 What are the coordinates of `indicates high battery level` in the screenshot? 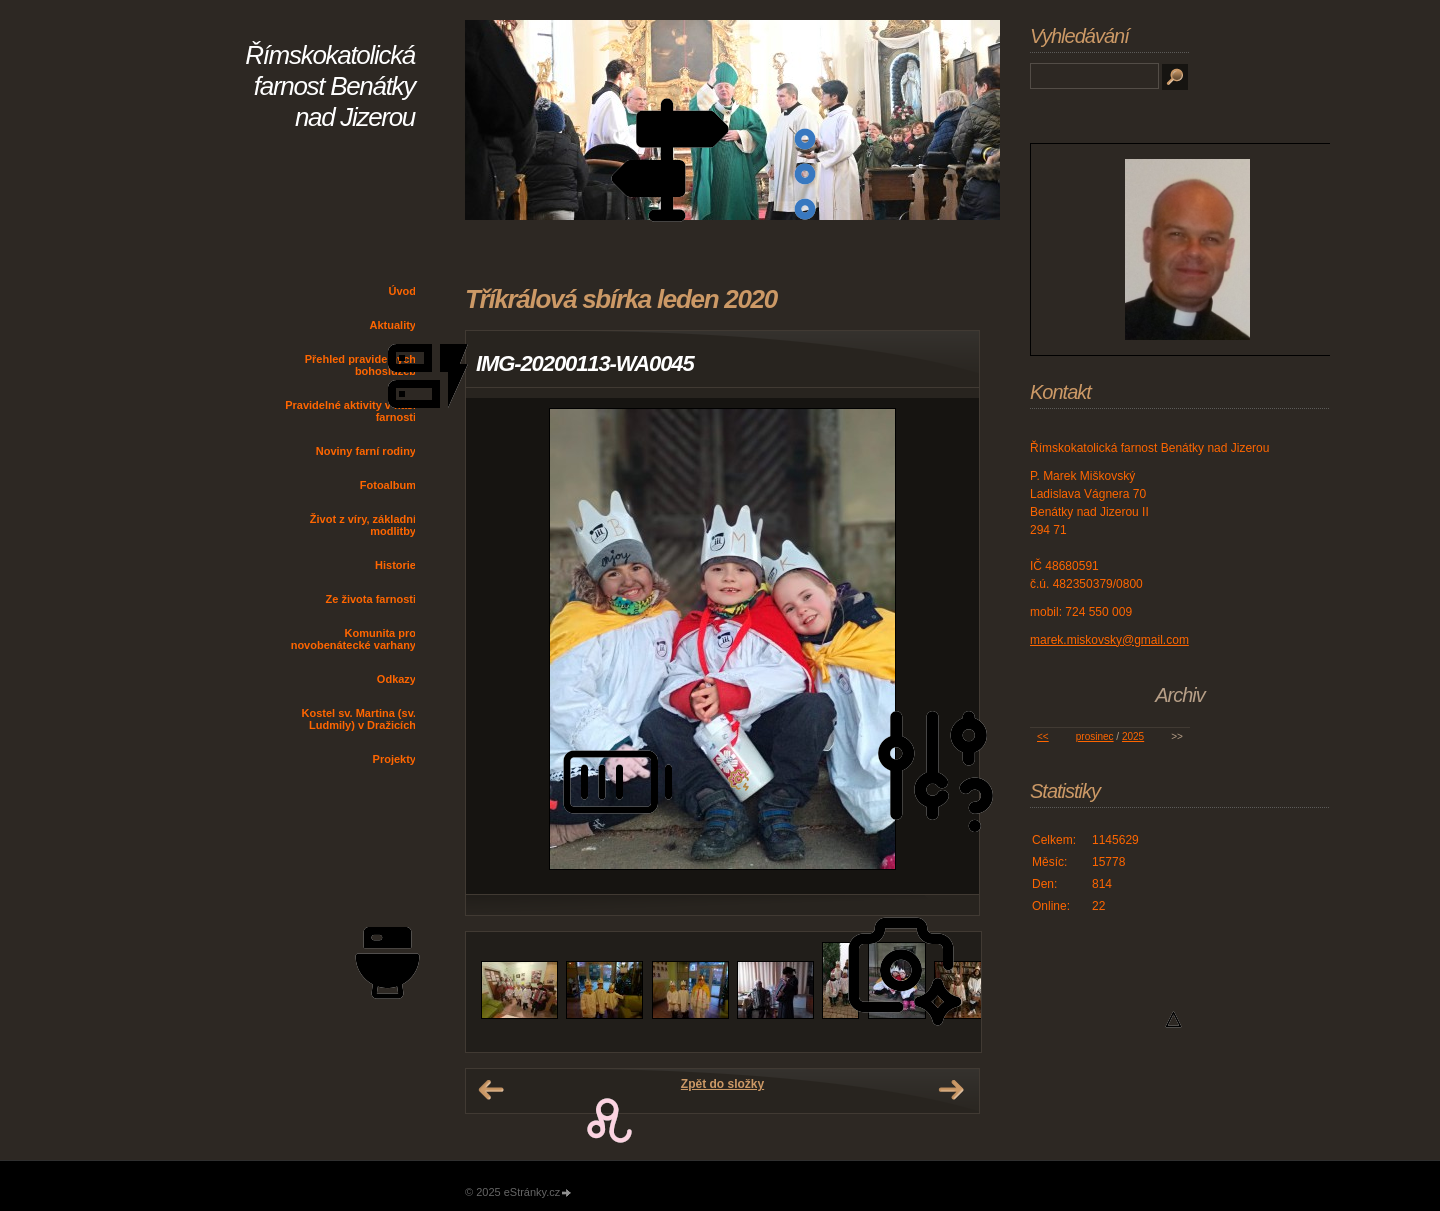 It's located at (616, 782).